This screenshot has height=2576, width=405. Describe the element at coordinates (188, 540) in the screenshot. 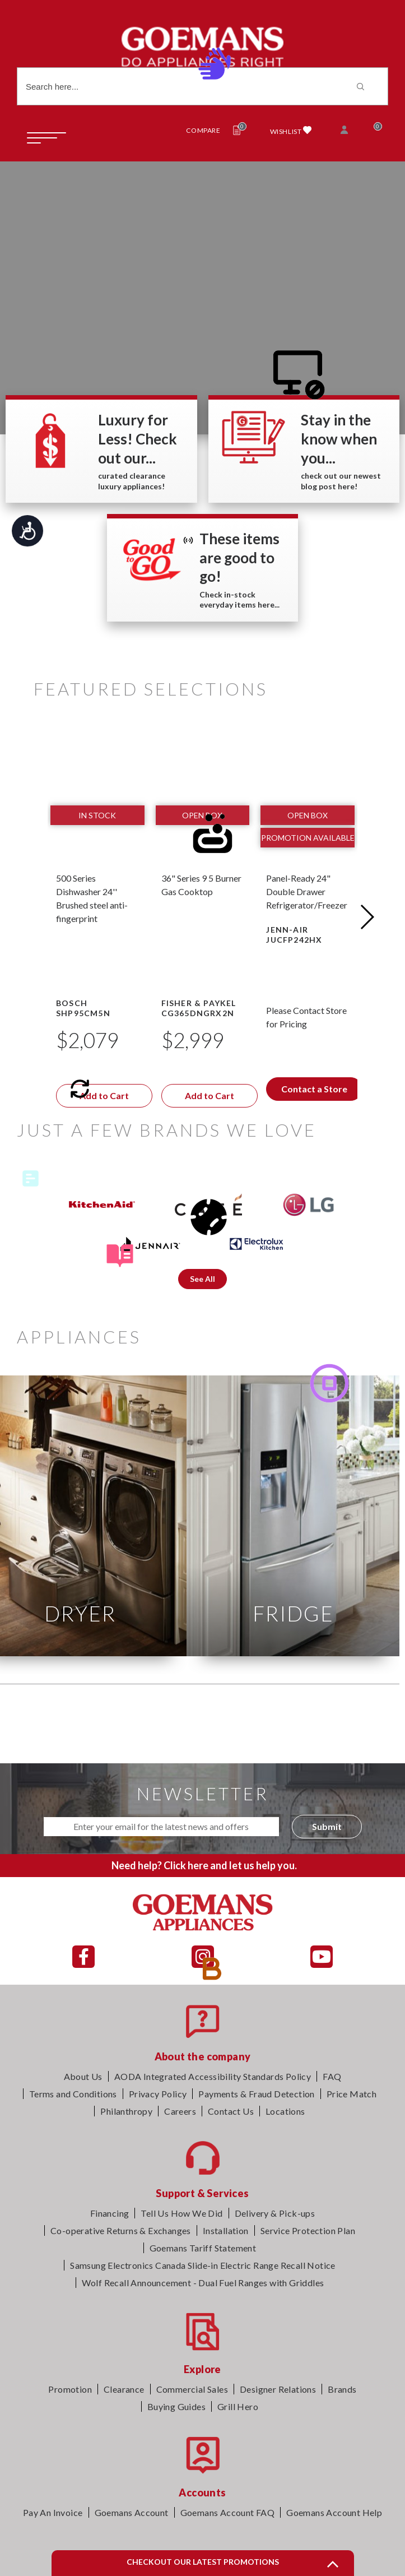

I see `connect to a wireless access point` at that location.